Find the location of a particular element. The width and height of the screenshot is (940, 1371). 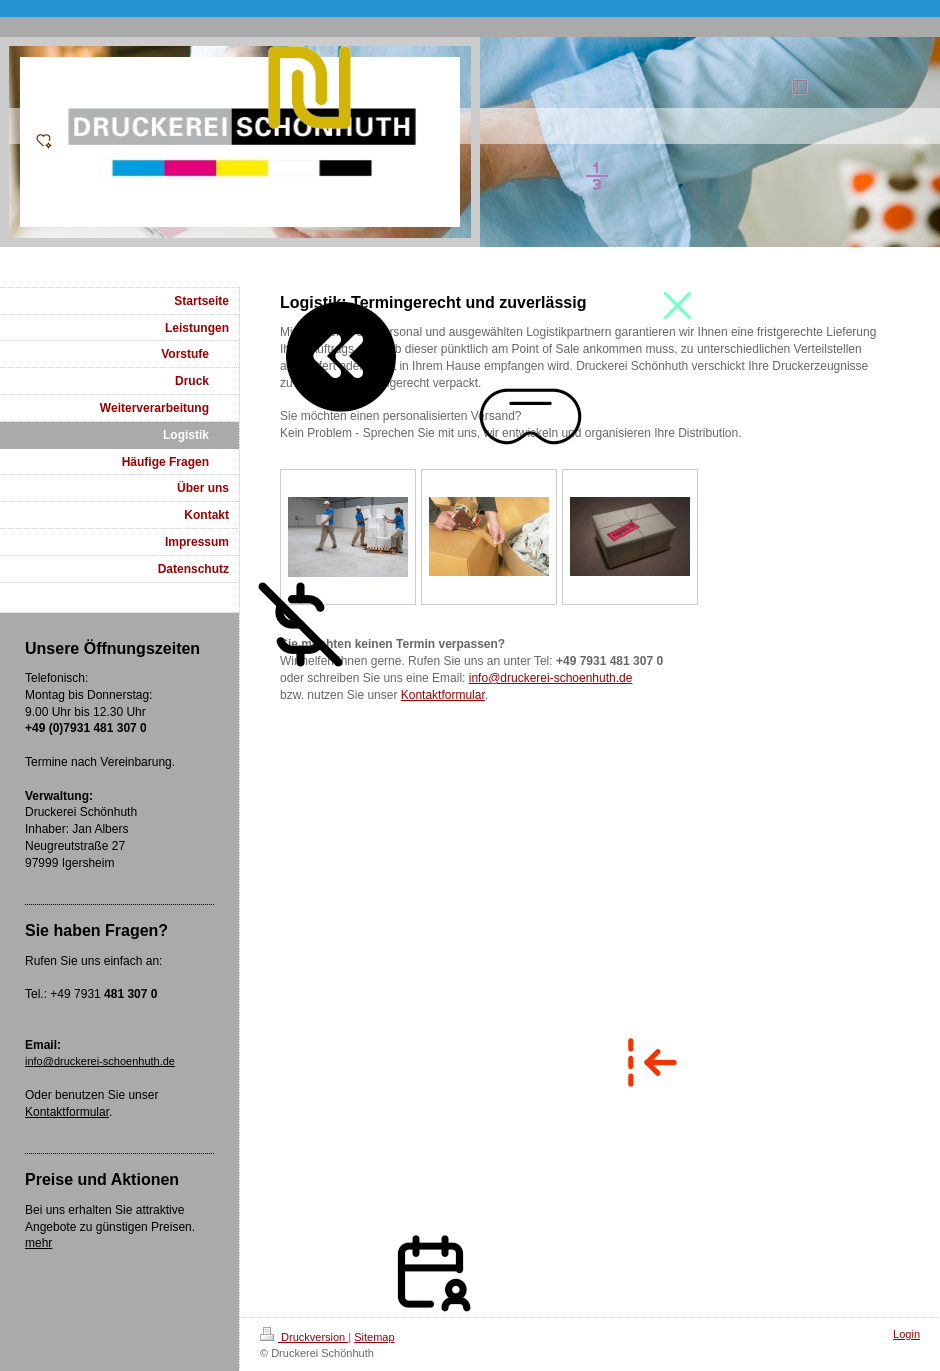

close the current window or dialog is located at coordinates (677, 305).